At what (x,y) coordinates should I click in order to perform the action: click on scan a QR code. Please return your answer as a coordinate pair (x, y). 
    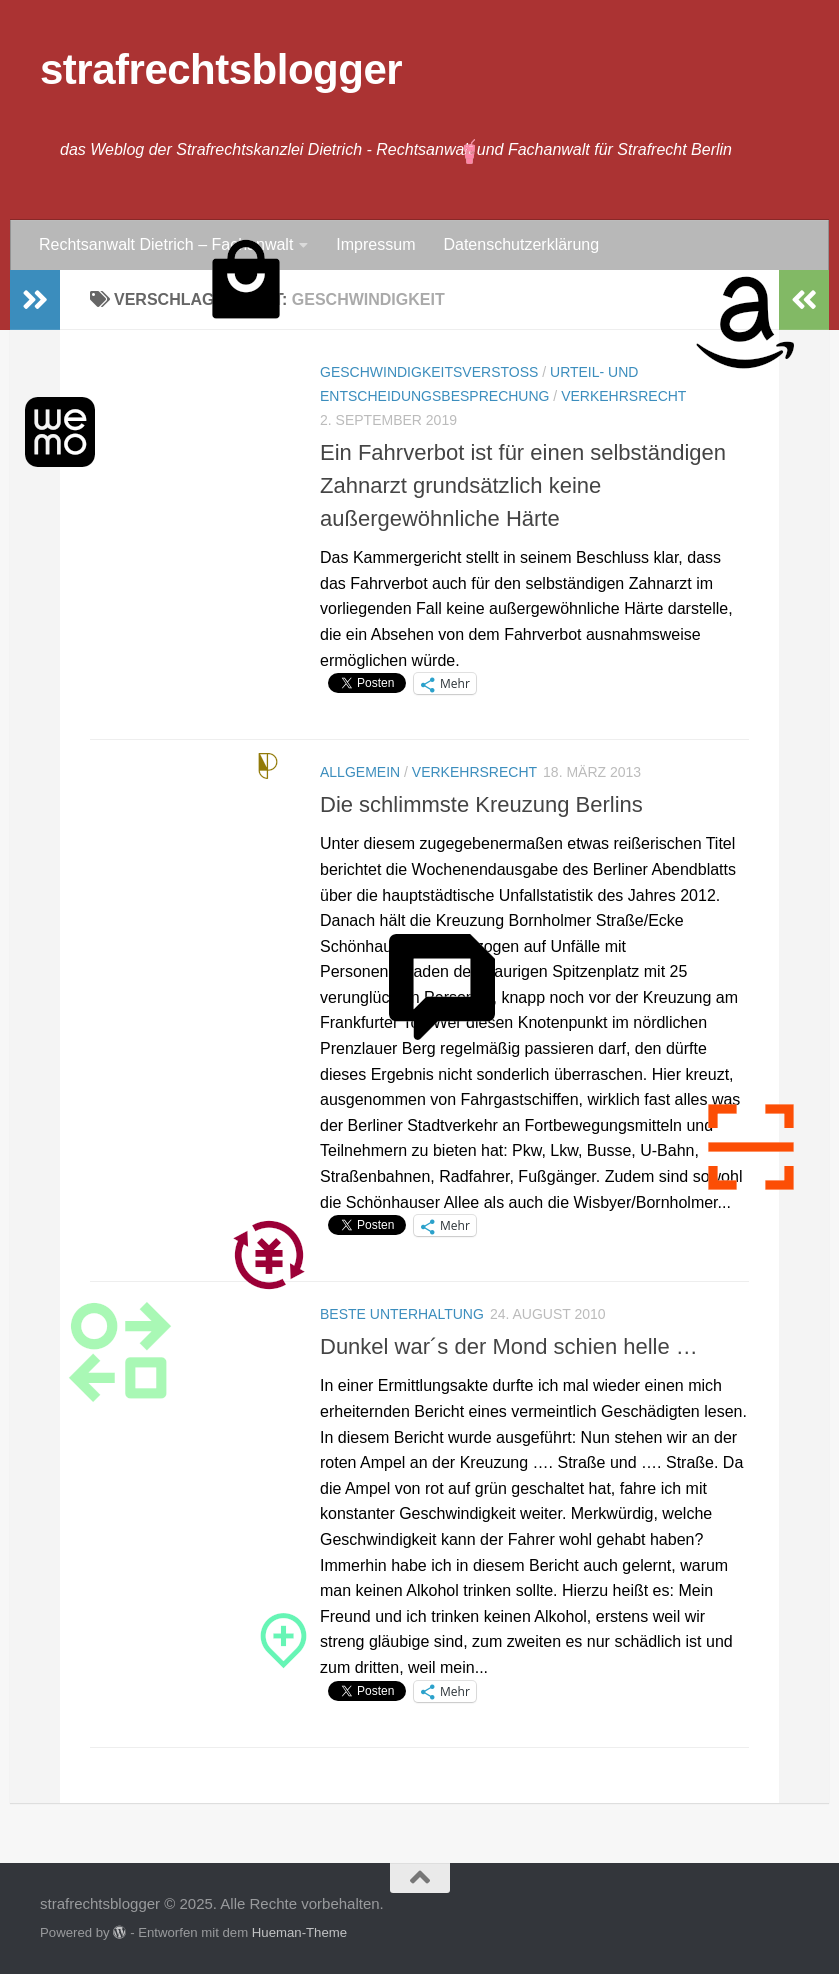
    Looking at the image, I should click on (751, 1147).